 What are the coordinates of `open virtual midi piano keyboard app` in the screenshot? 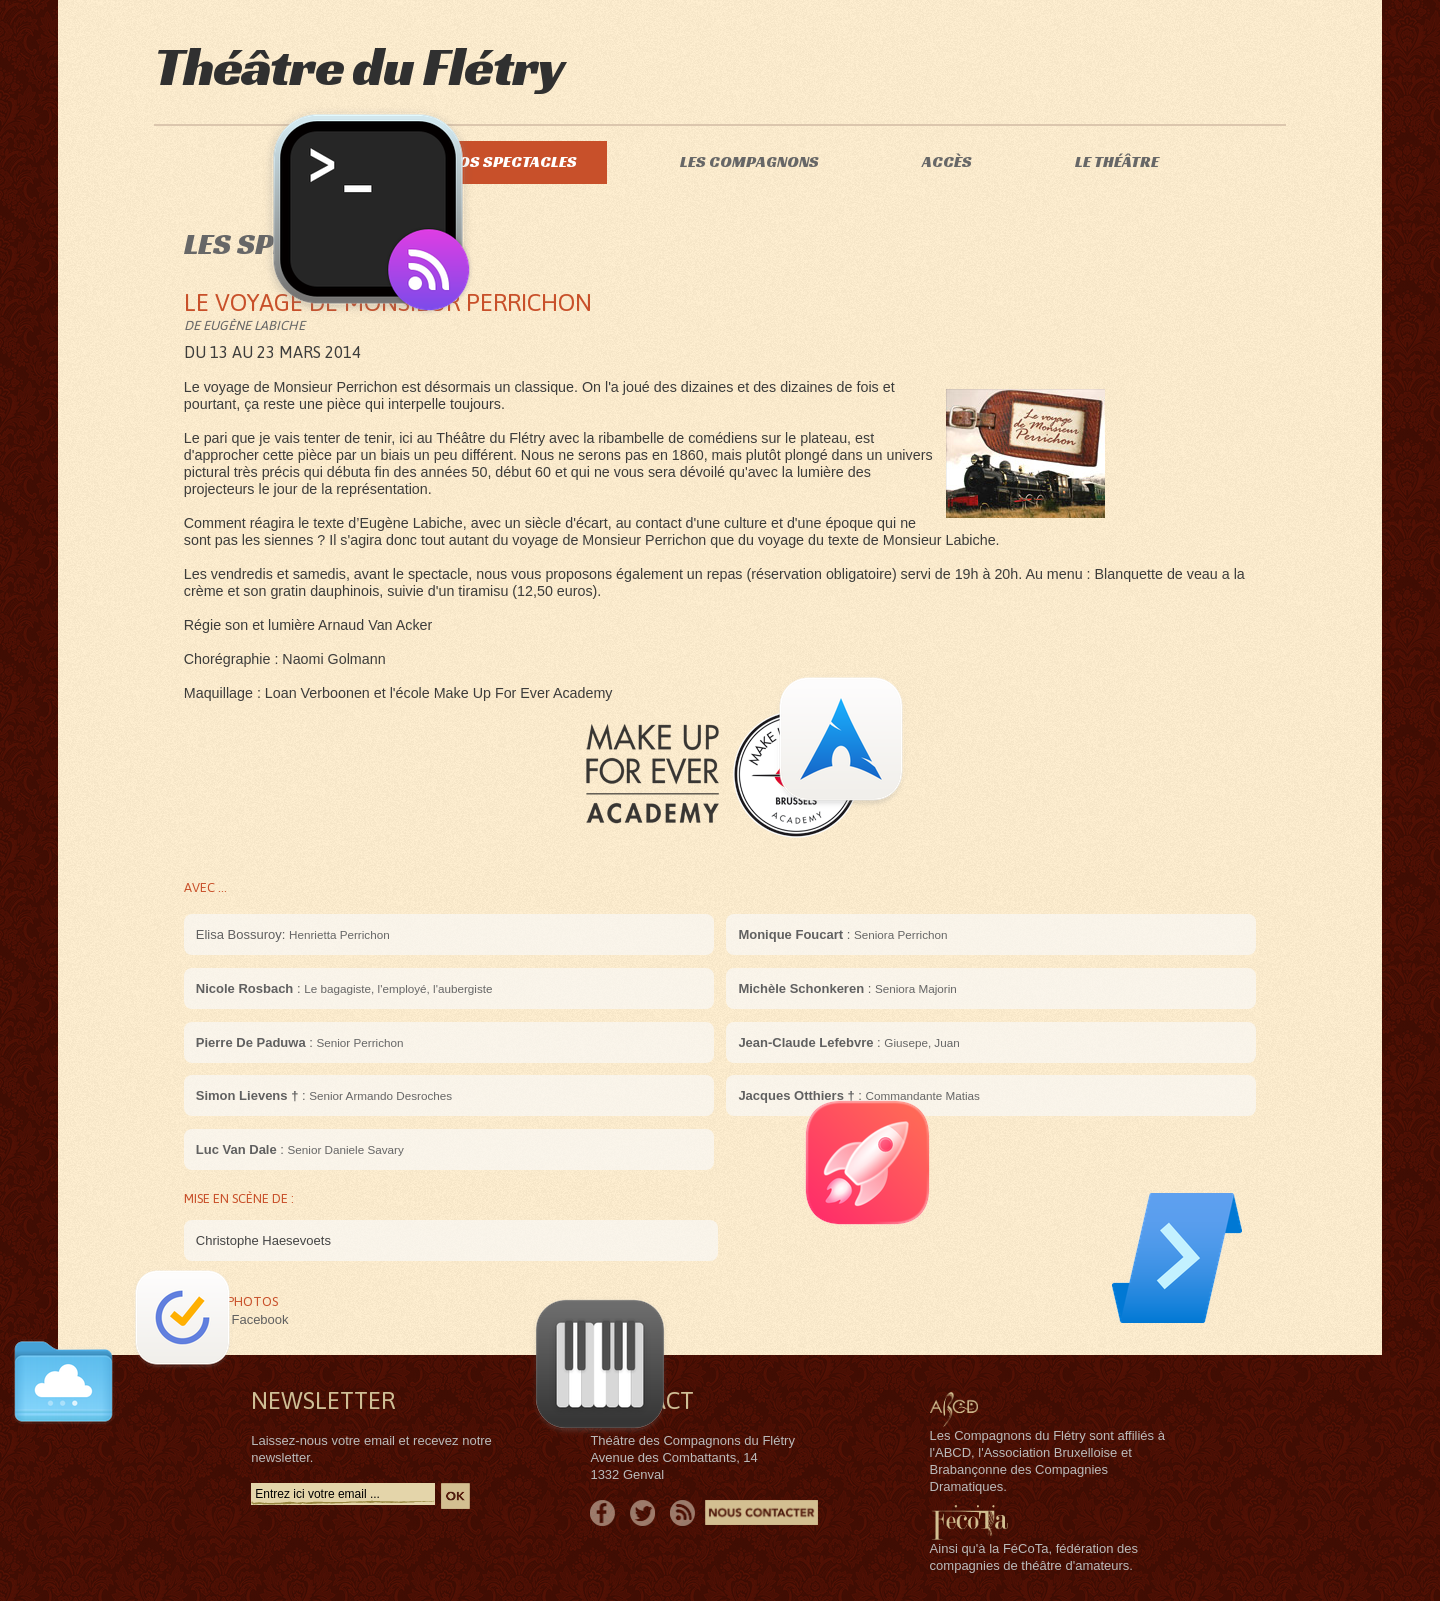 It's located at (600, 1364).